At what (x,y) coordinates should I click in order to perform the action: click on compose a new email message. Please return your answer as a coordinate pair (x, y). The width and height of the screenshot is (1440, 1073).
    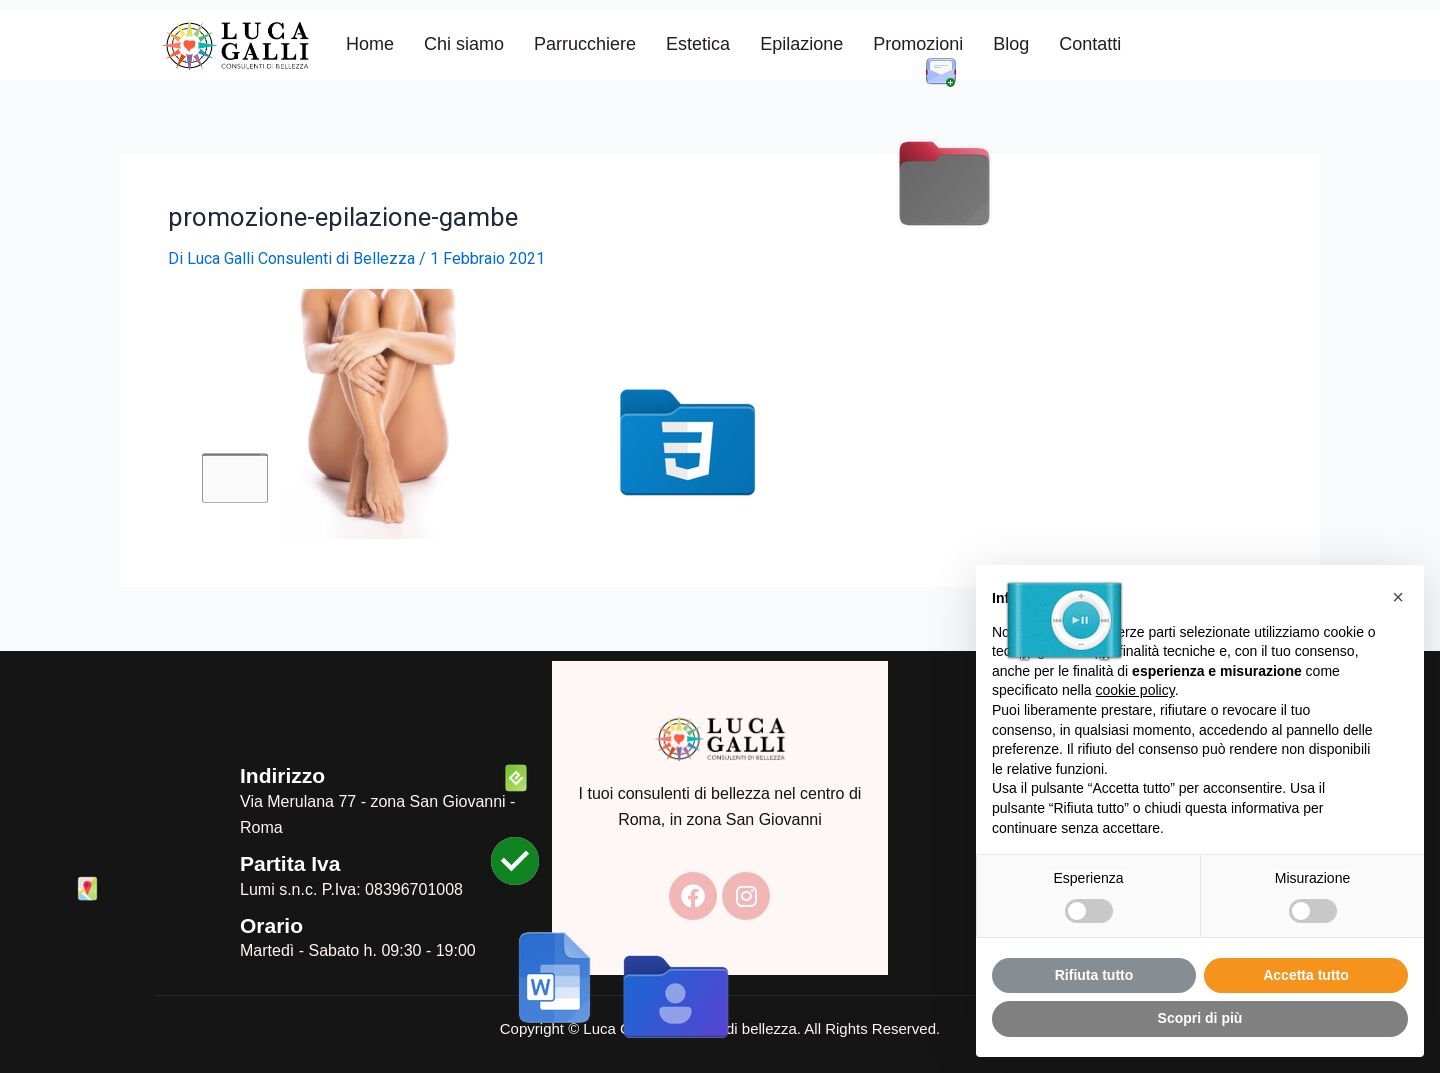
    Looking at the image, I should click on (941, 71).